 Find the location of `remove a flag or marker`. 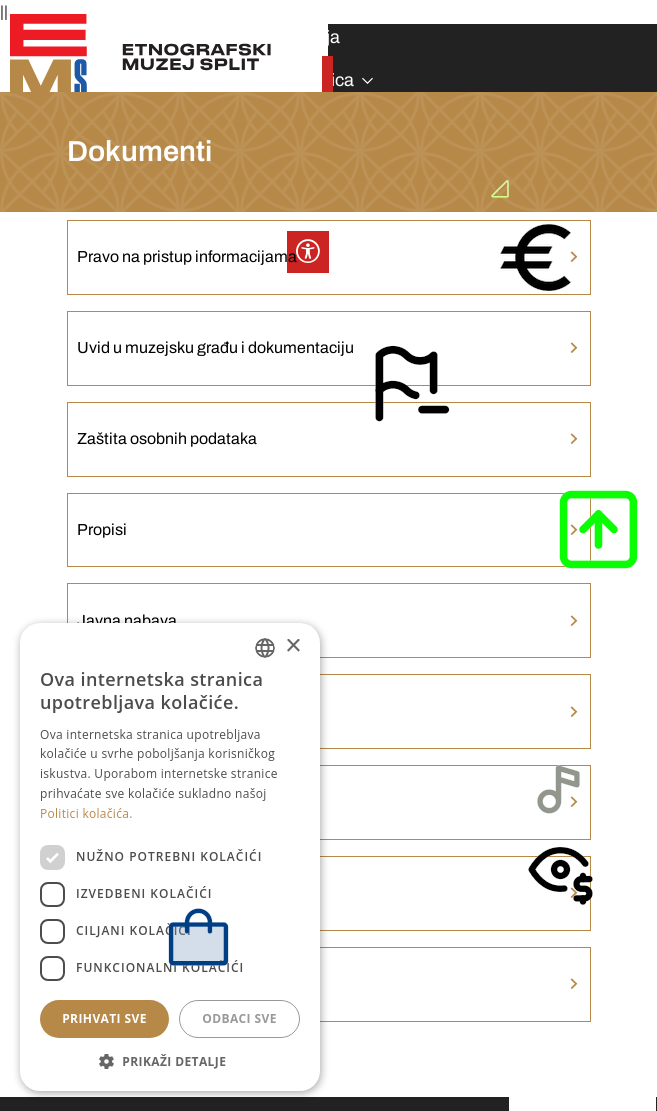

remove a flag or marker is located at coordinates (406, 382).